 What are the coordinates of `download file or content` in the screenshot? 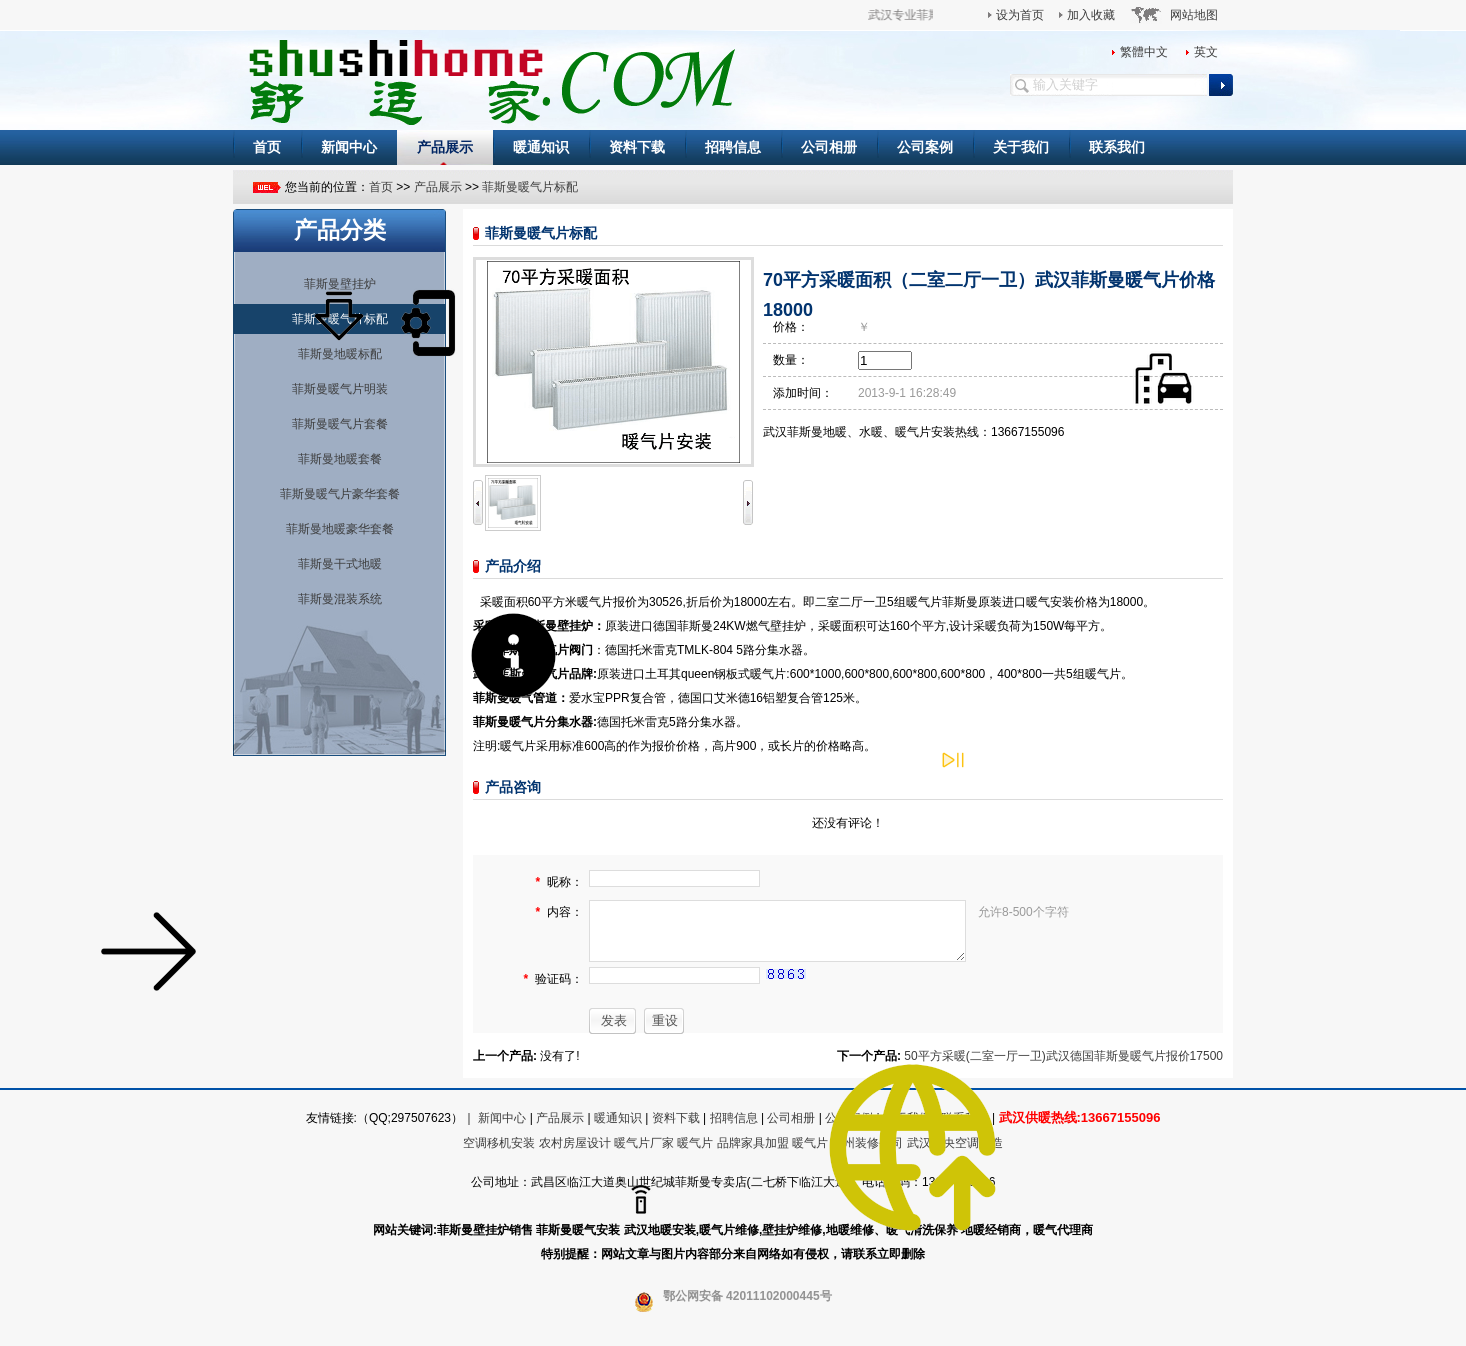 It's located at (339, 314).